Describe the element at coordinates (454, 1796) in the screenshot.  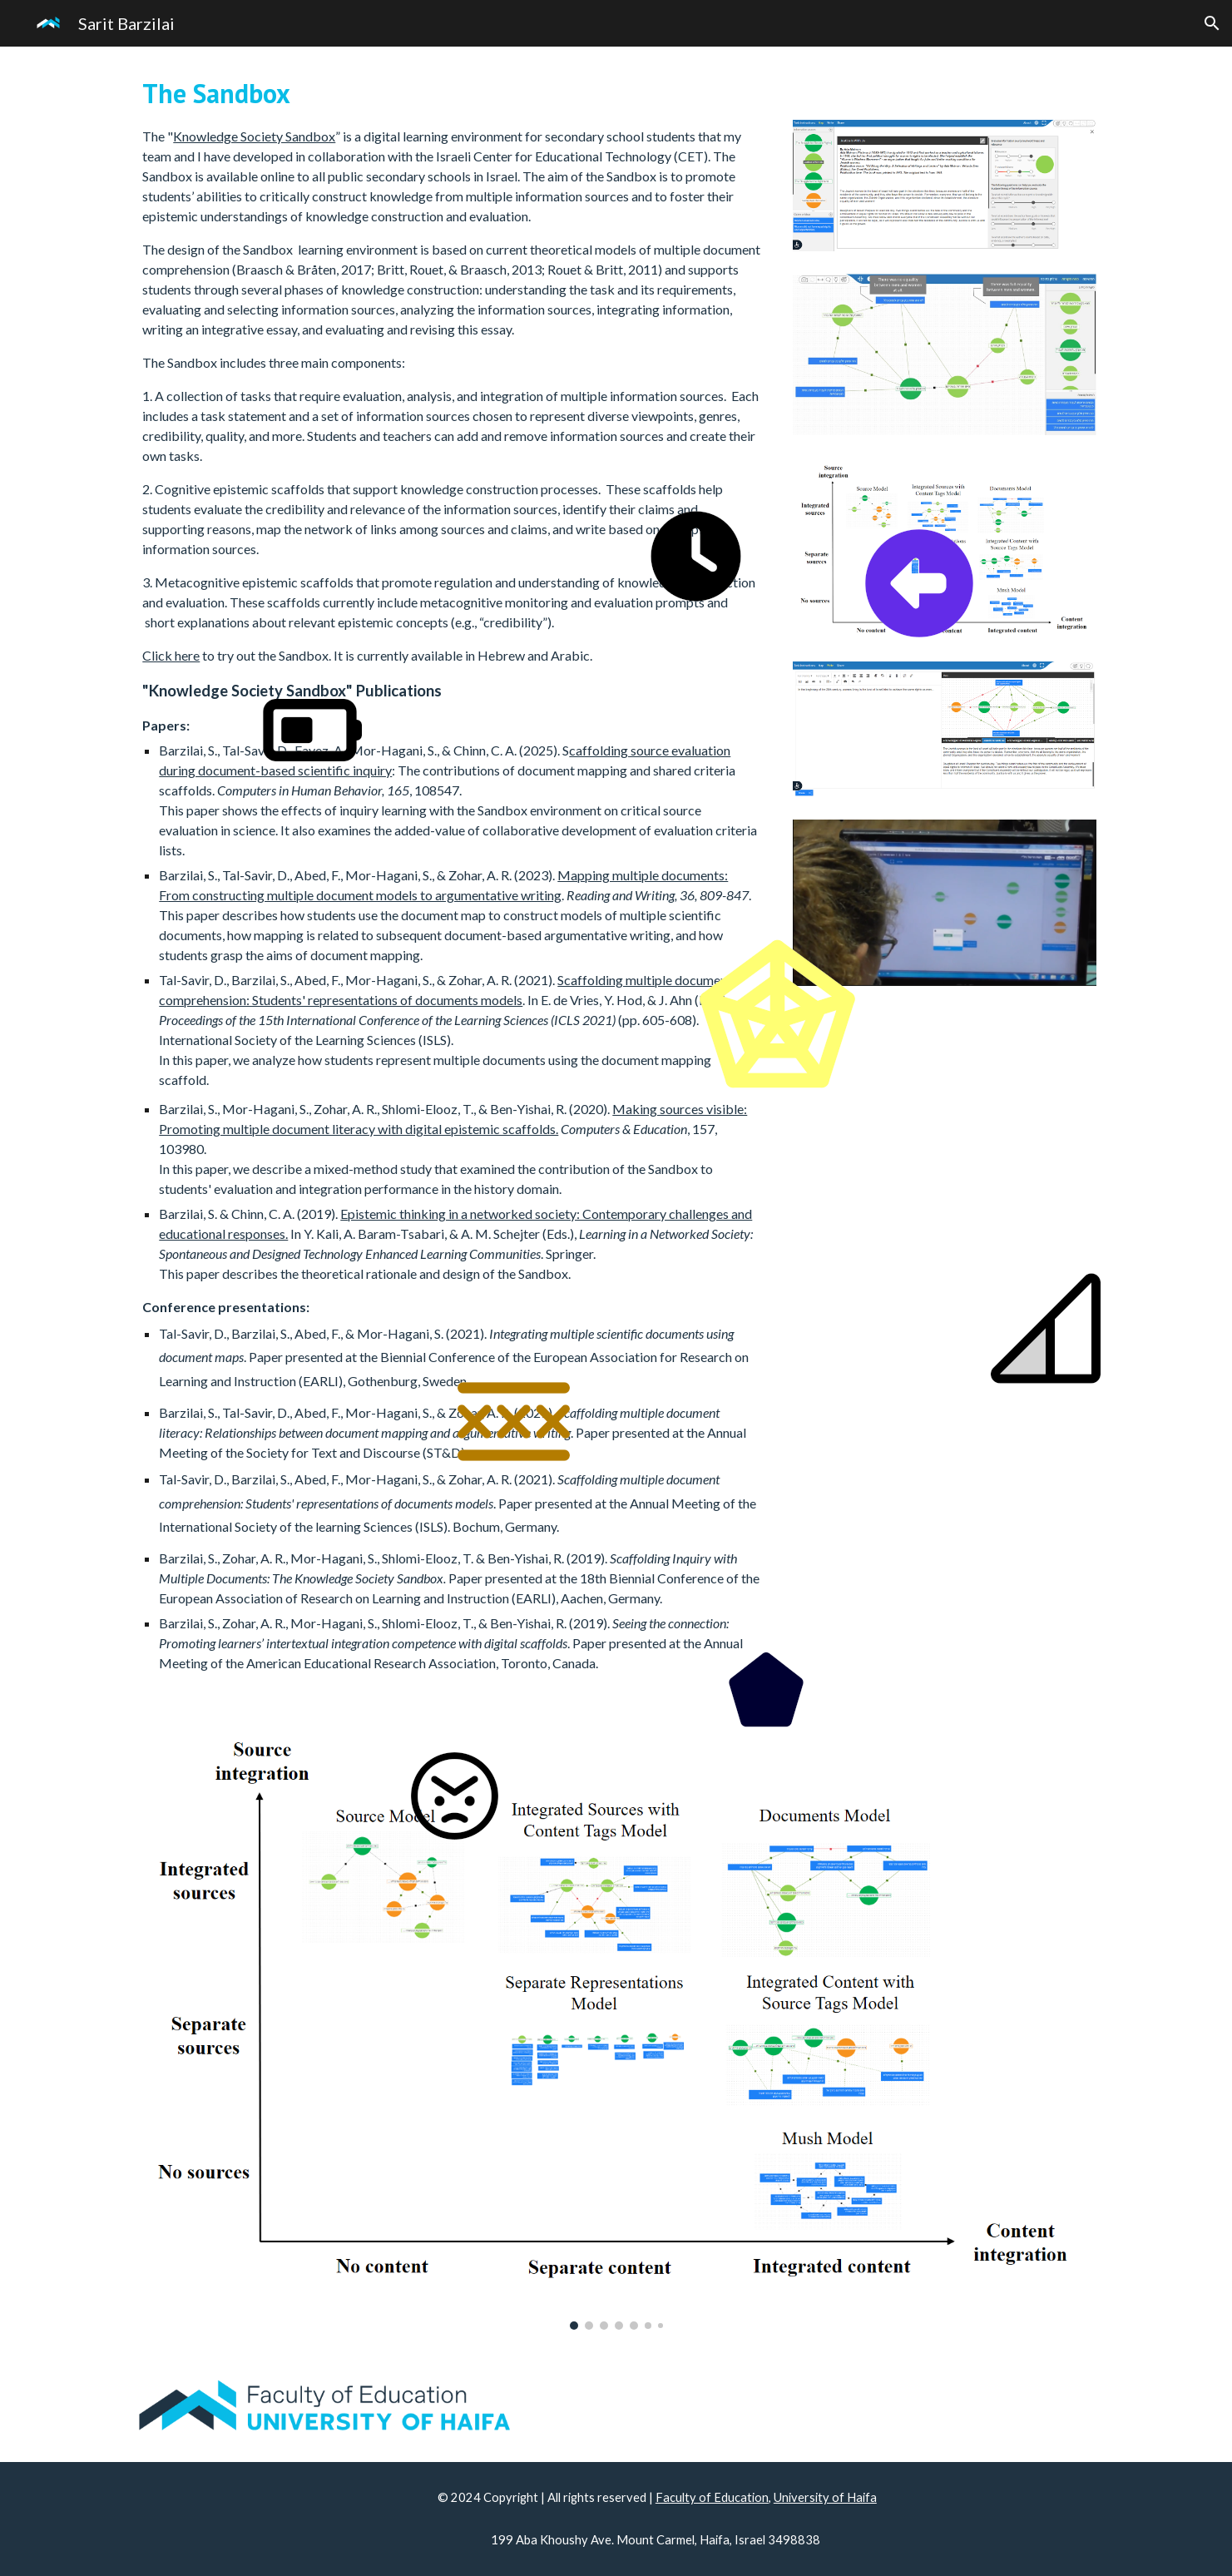
I see `react with anger to a post or message` at that location.